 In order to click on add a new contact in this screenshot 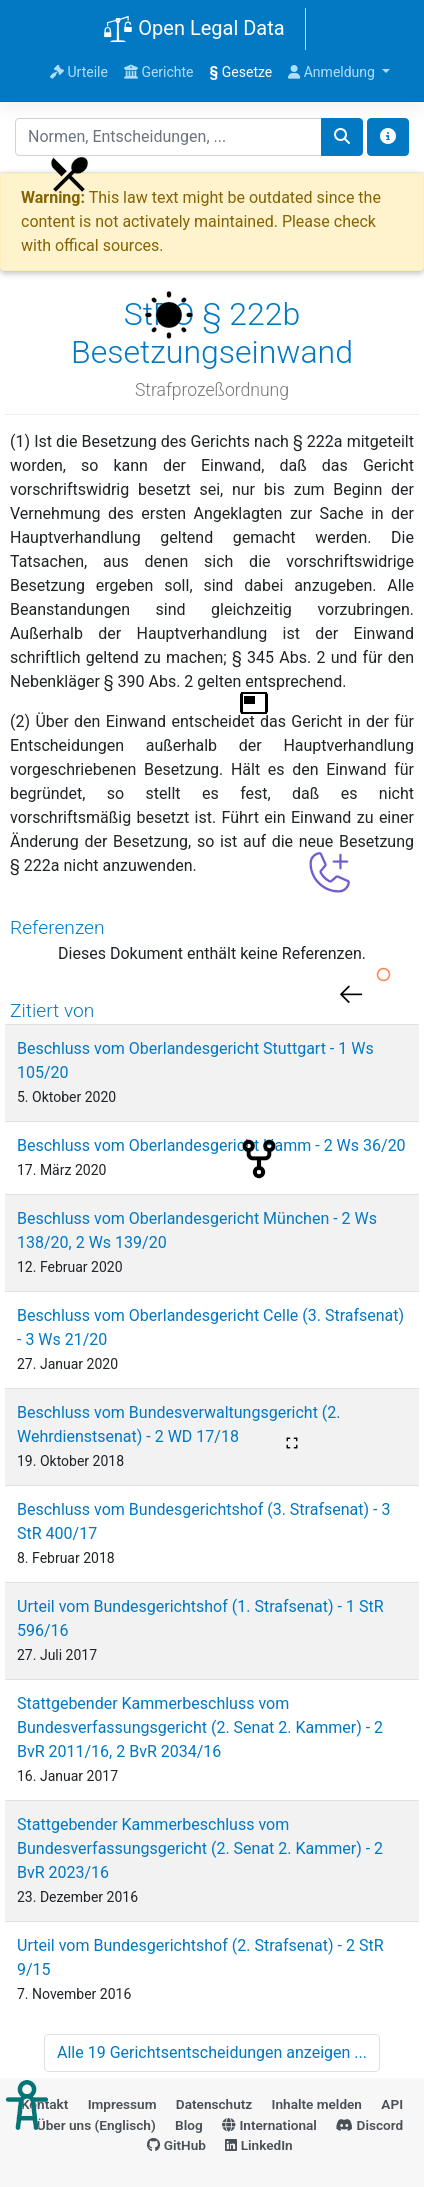, I will do `click(330, 871)`.